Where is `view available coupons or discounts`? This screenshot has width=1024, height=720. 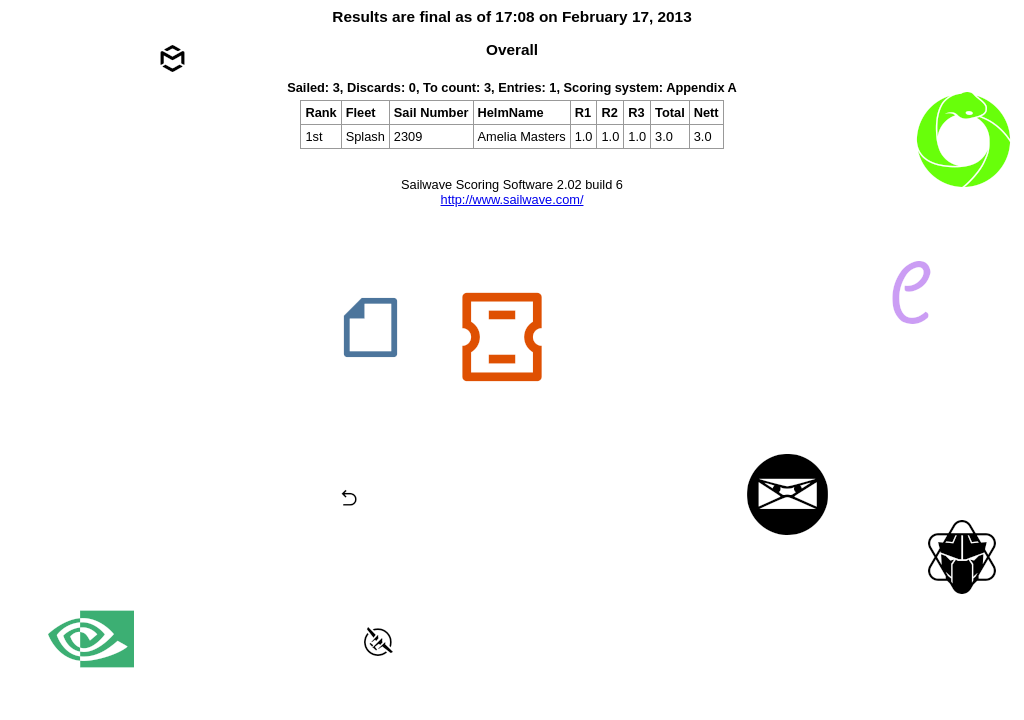
view available coupons or discounts is located at coordinates (502, 337).